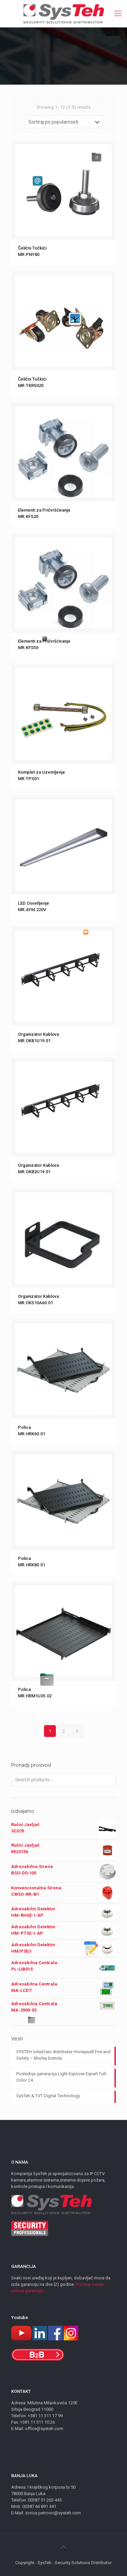 The image size is (127, 2576). What do you see at coordinates (97, 157) in the screenshot?
I see `access folder containing document templates` at bounding box center [97, 157].